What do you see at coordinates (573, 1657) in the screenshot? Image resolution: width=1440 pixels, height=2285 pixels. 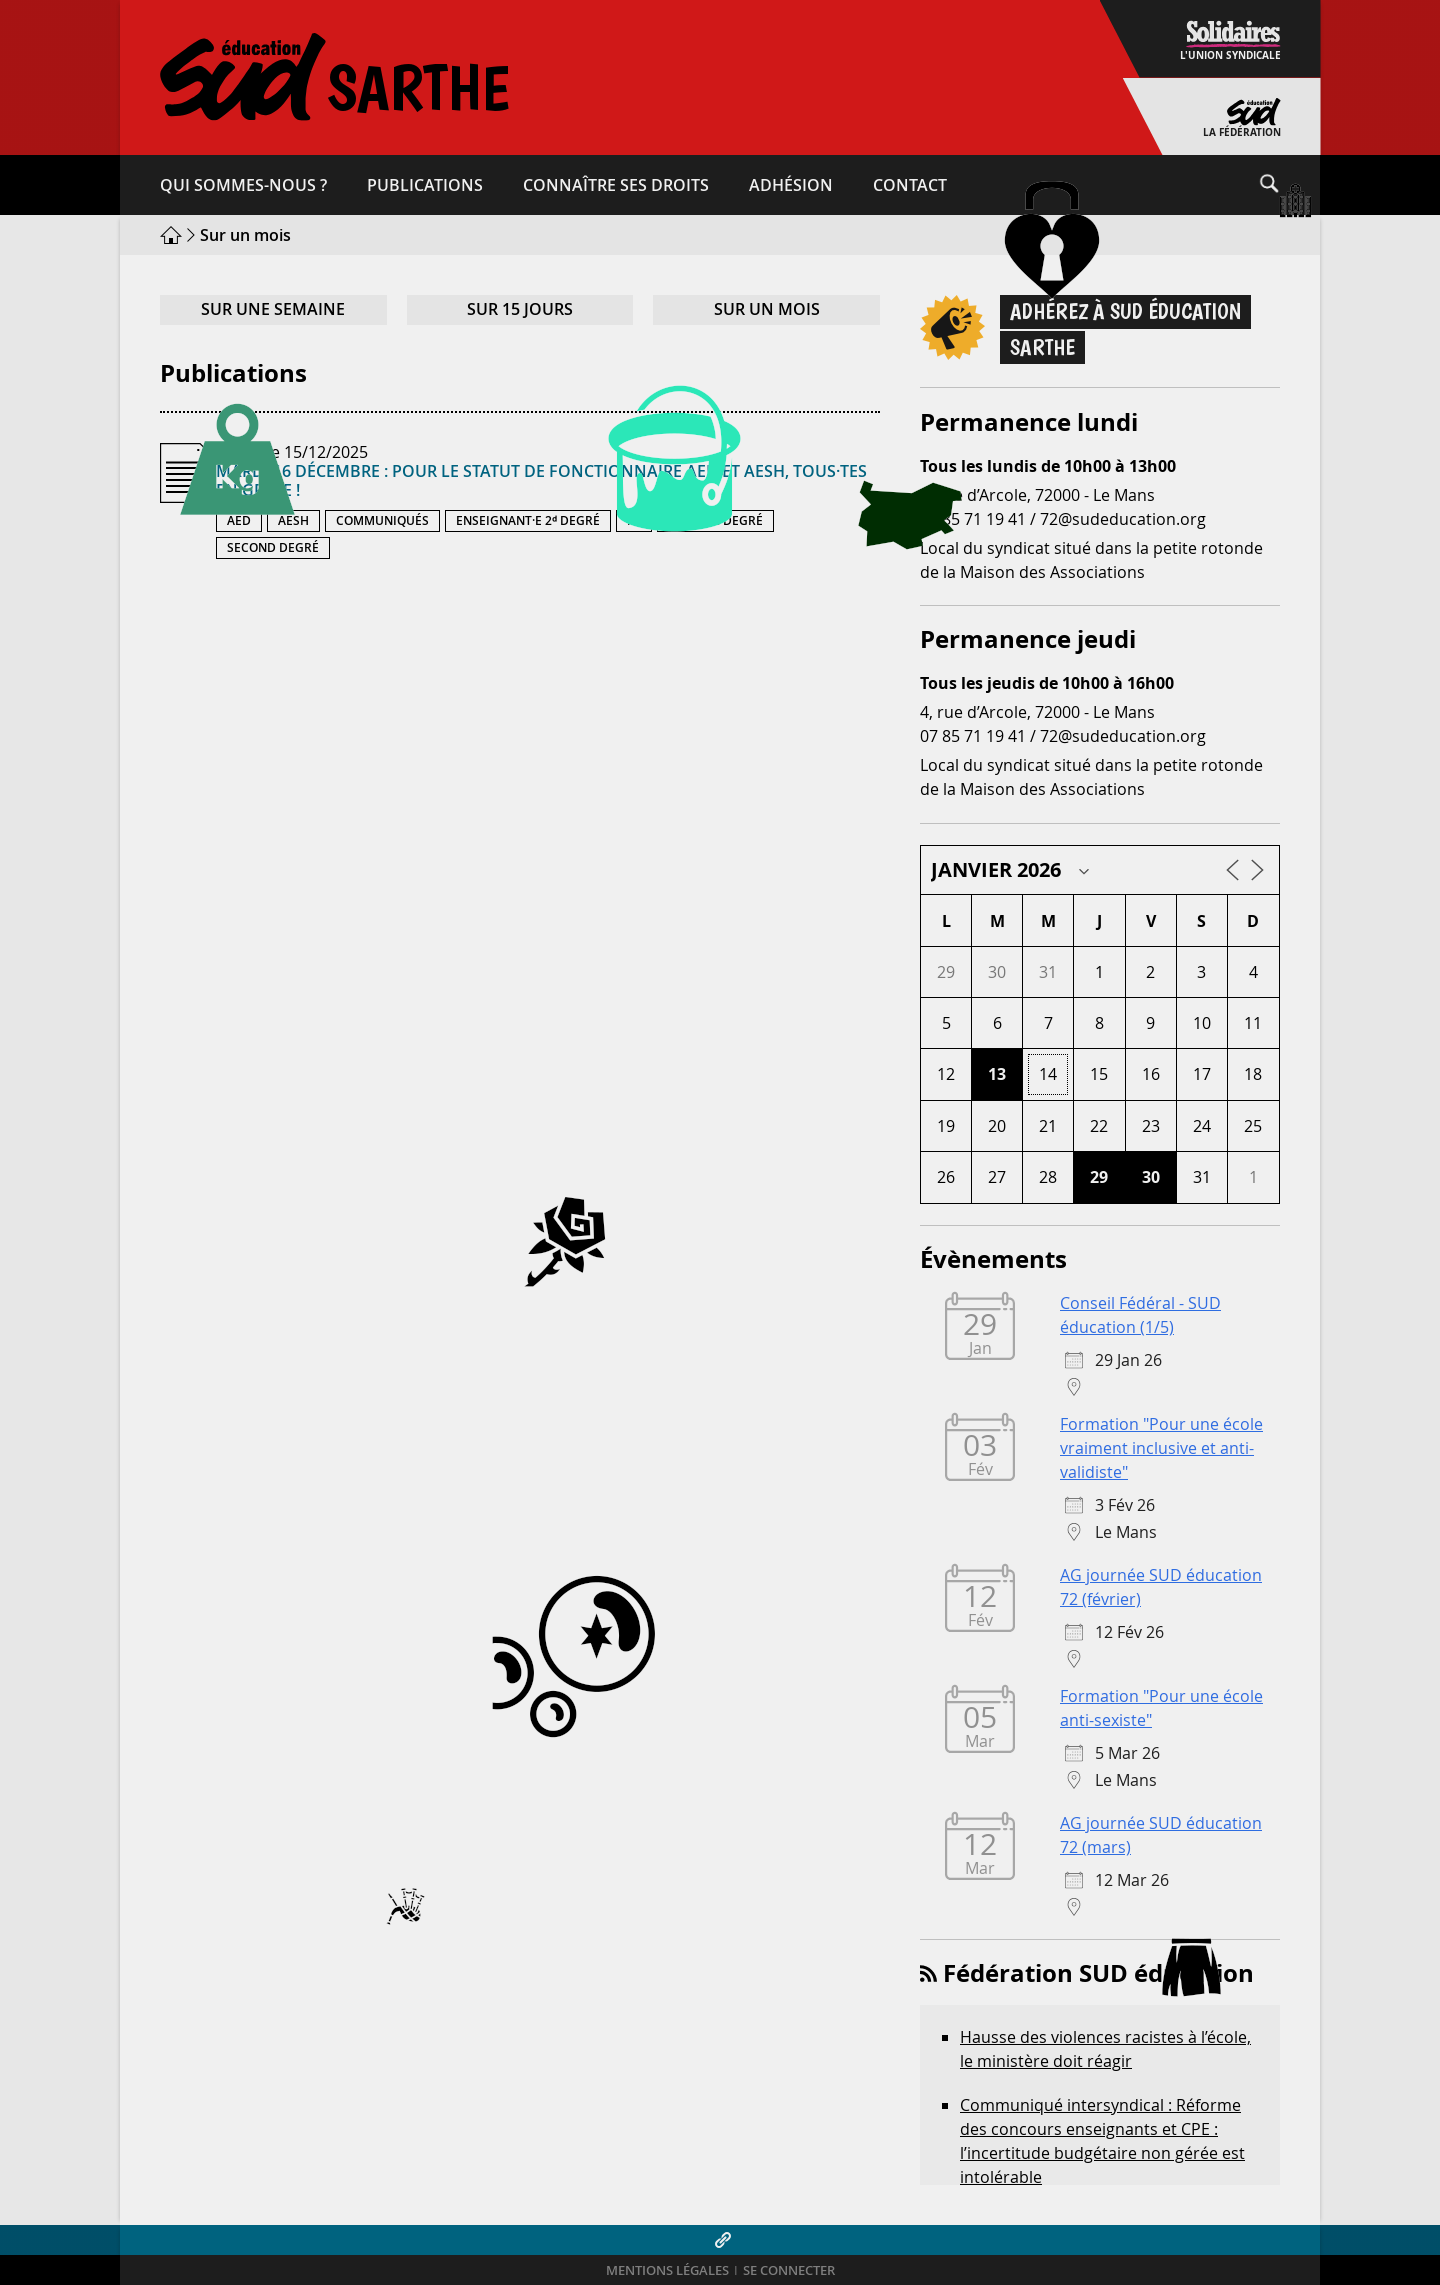 I see `dragon ball collectible items in a game interface` at bounding box center [573, 1657].